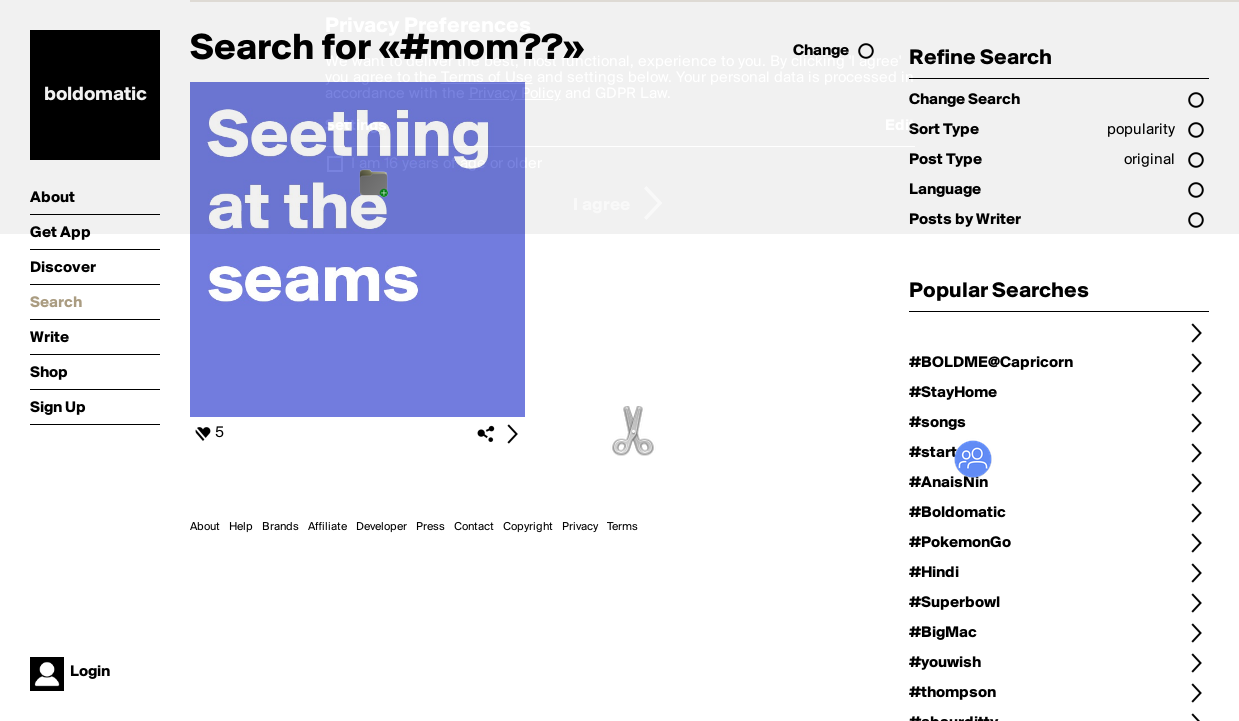 The image size is (1239, 721). I want to click on cut selected content to clipboard, so click(633, 431).